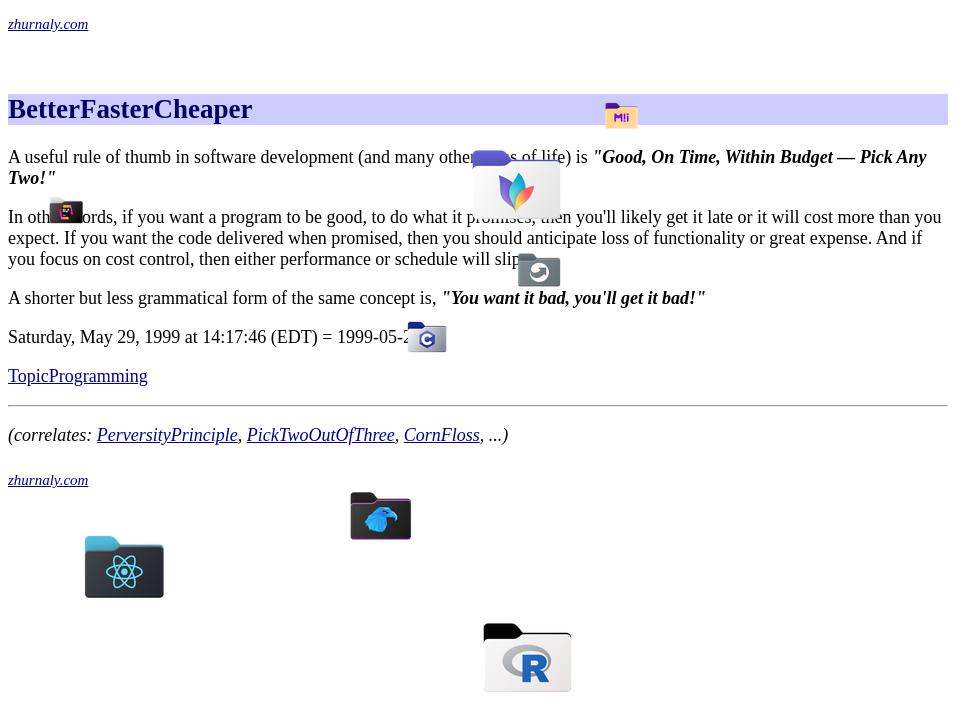  What do you see at coordinates (539, 271) in the screenshot?
I see `folder containing portable applications` at bounding box center [539, 271].